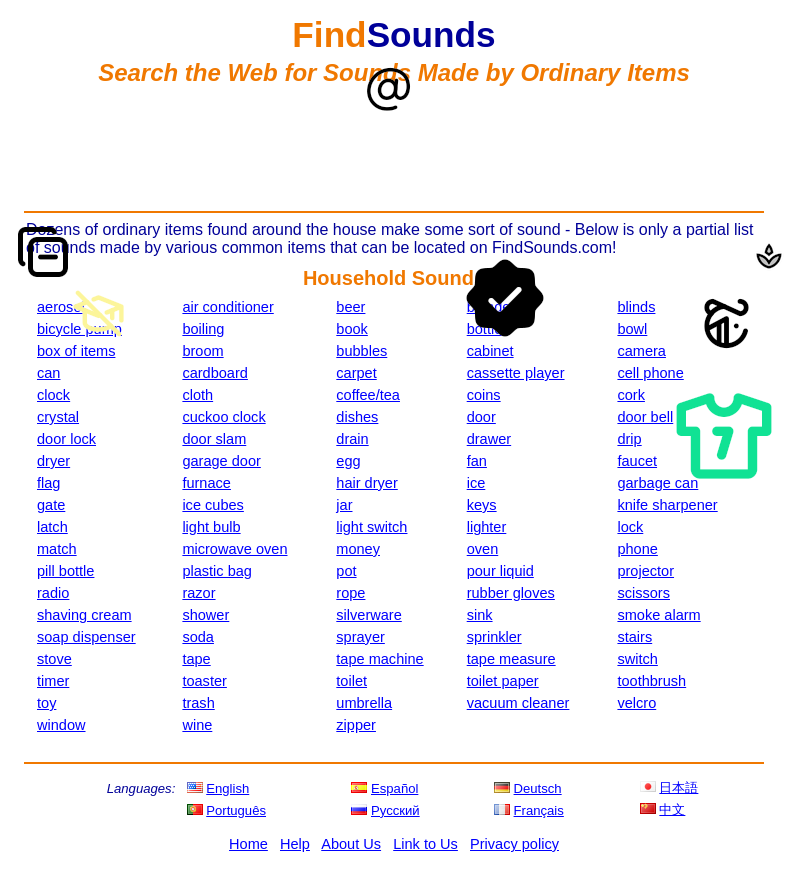 The width and height of the screenshot is (788, 879). What do you see at coordinates (388, 89) in the screenshot?
I see `mention a user in a post or comment` at bounding box center [388, 89].